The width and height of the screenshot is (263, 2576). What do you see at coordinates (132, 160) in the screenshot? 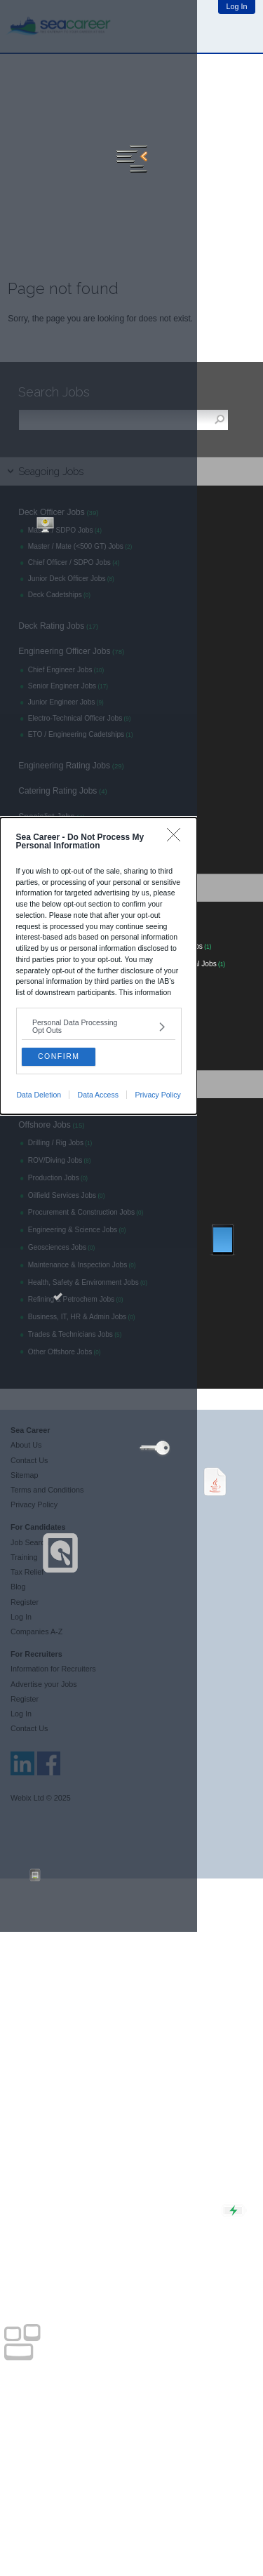
I see `decrease text indentation` at bounding box center [132, 160].